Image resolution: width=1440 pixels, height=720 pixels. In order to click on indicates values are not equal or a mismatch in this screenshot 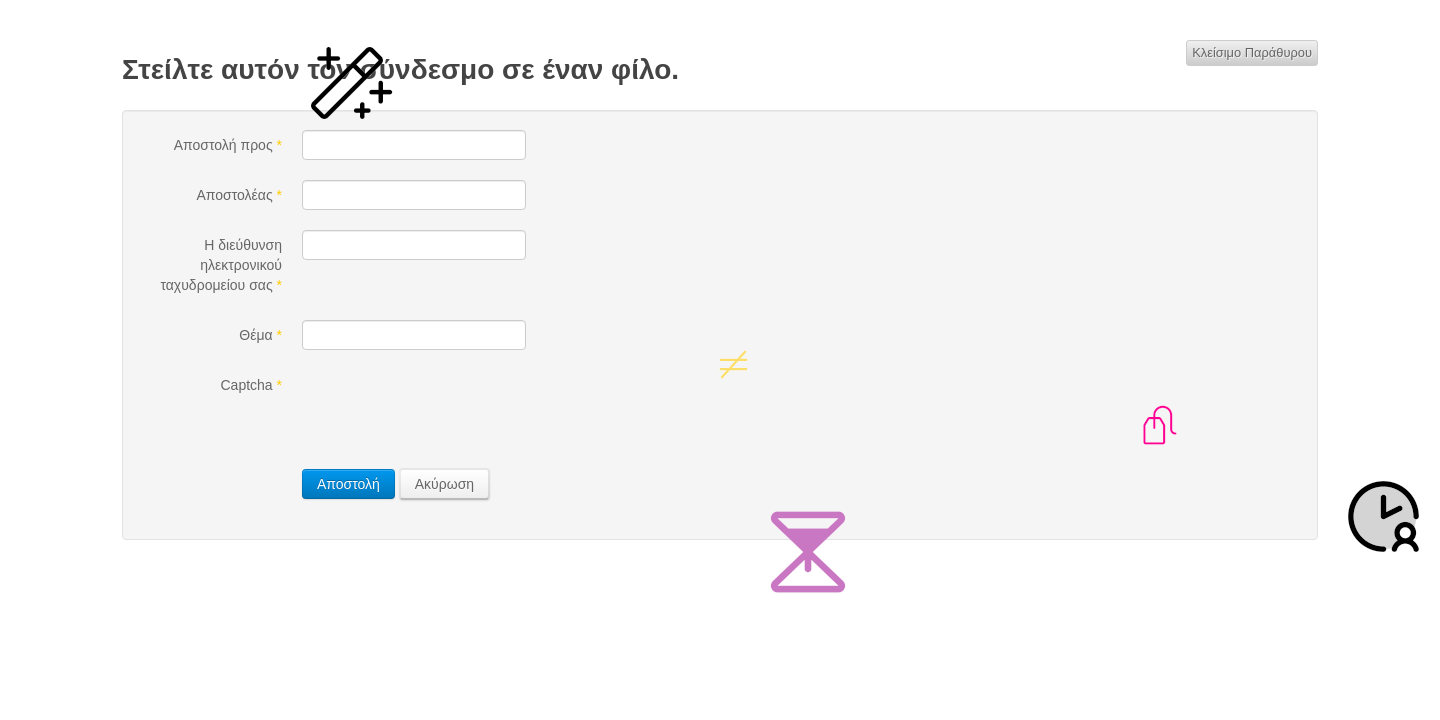, I will do `click(733, 364)`.